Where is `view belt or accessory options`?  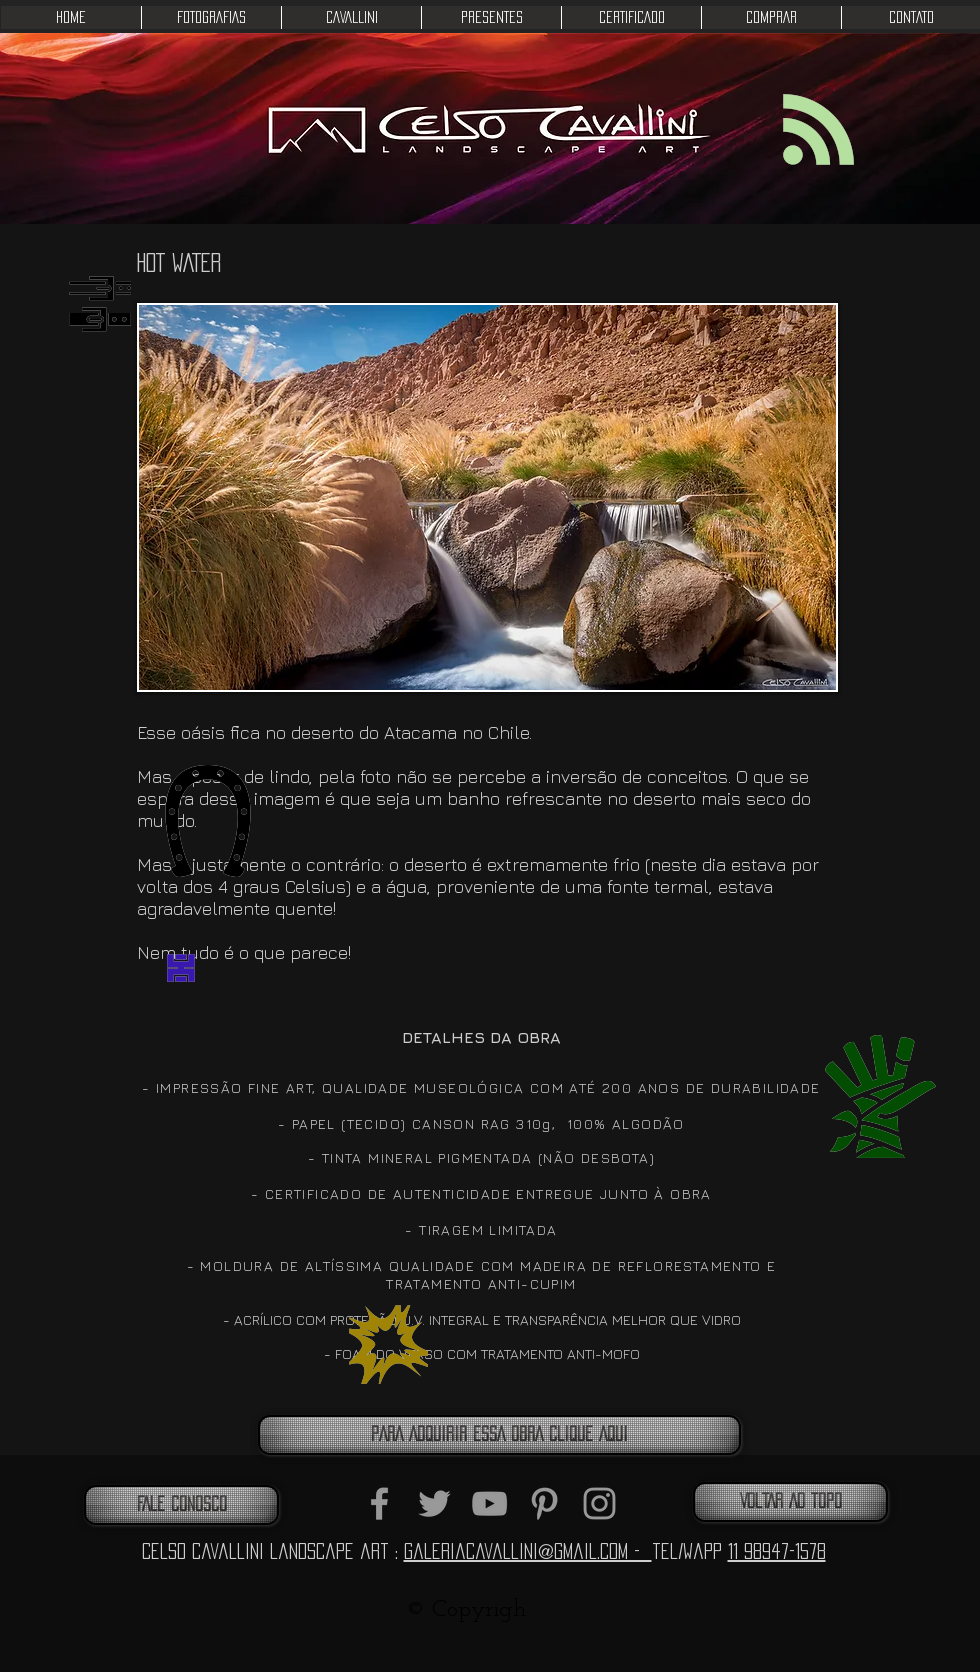
view belt or accessory options is located at coordinates (100, 304).